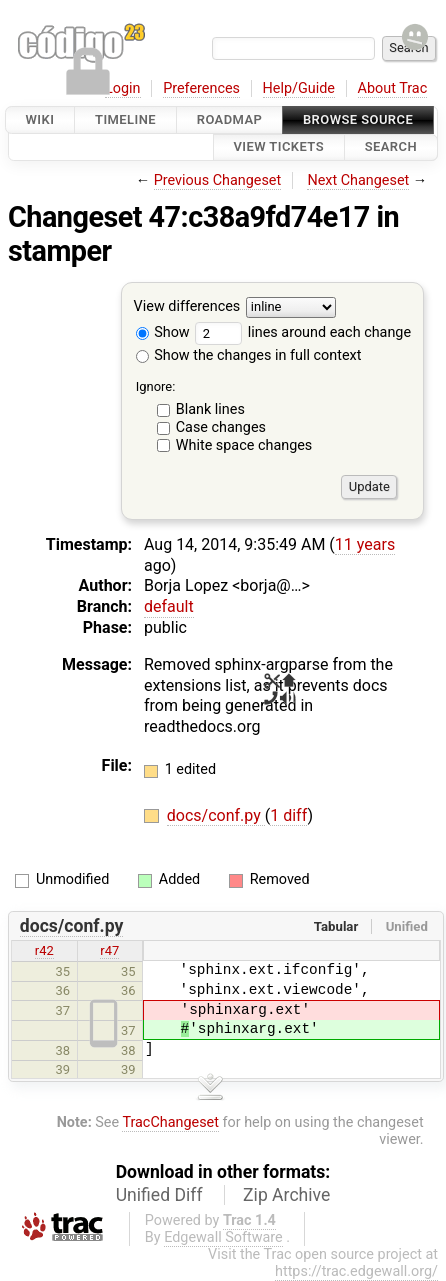 This screenshot has width=446, height=1281. Describe the element at coordinates (210, 1087) in the screenshot. I see `scroll to bottom of page or list` at that location.